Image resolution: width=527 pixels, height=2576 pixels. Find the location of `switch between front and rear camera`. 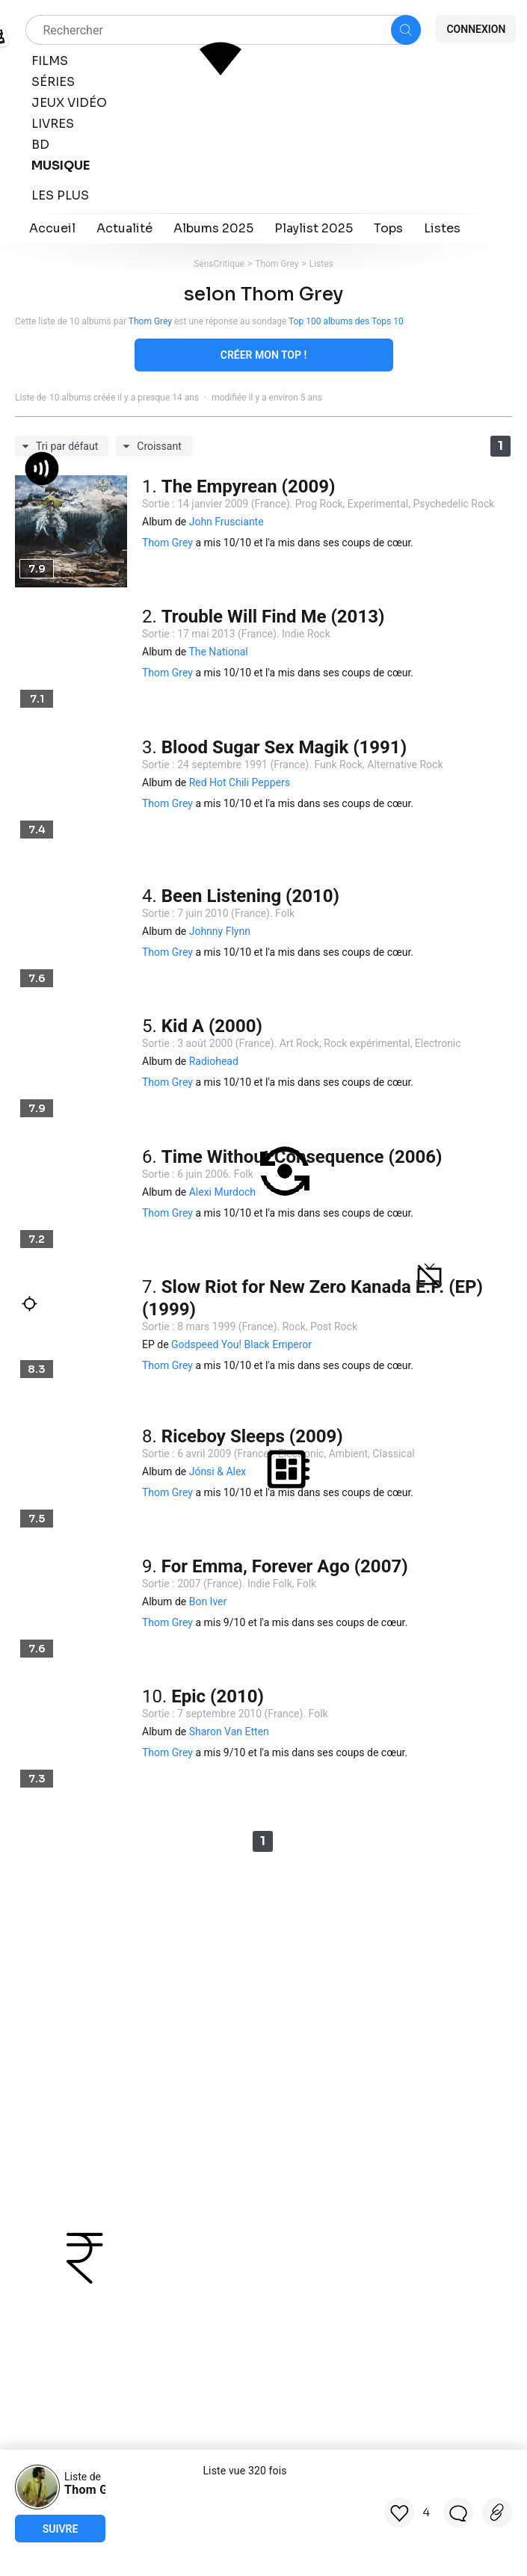

switch between front and rear camera is located at coordinates (285, 1171).